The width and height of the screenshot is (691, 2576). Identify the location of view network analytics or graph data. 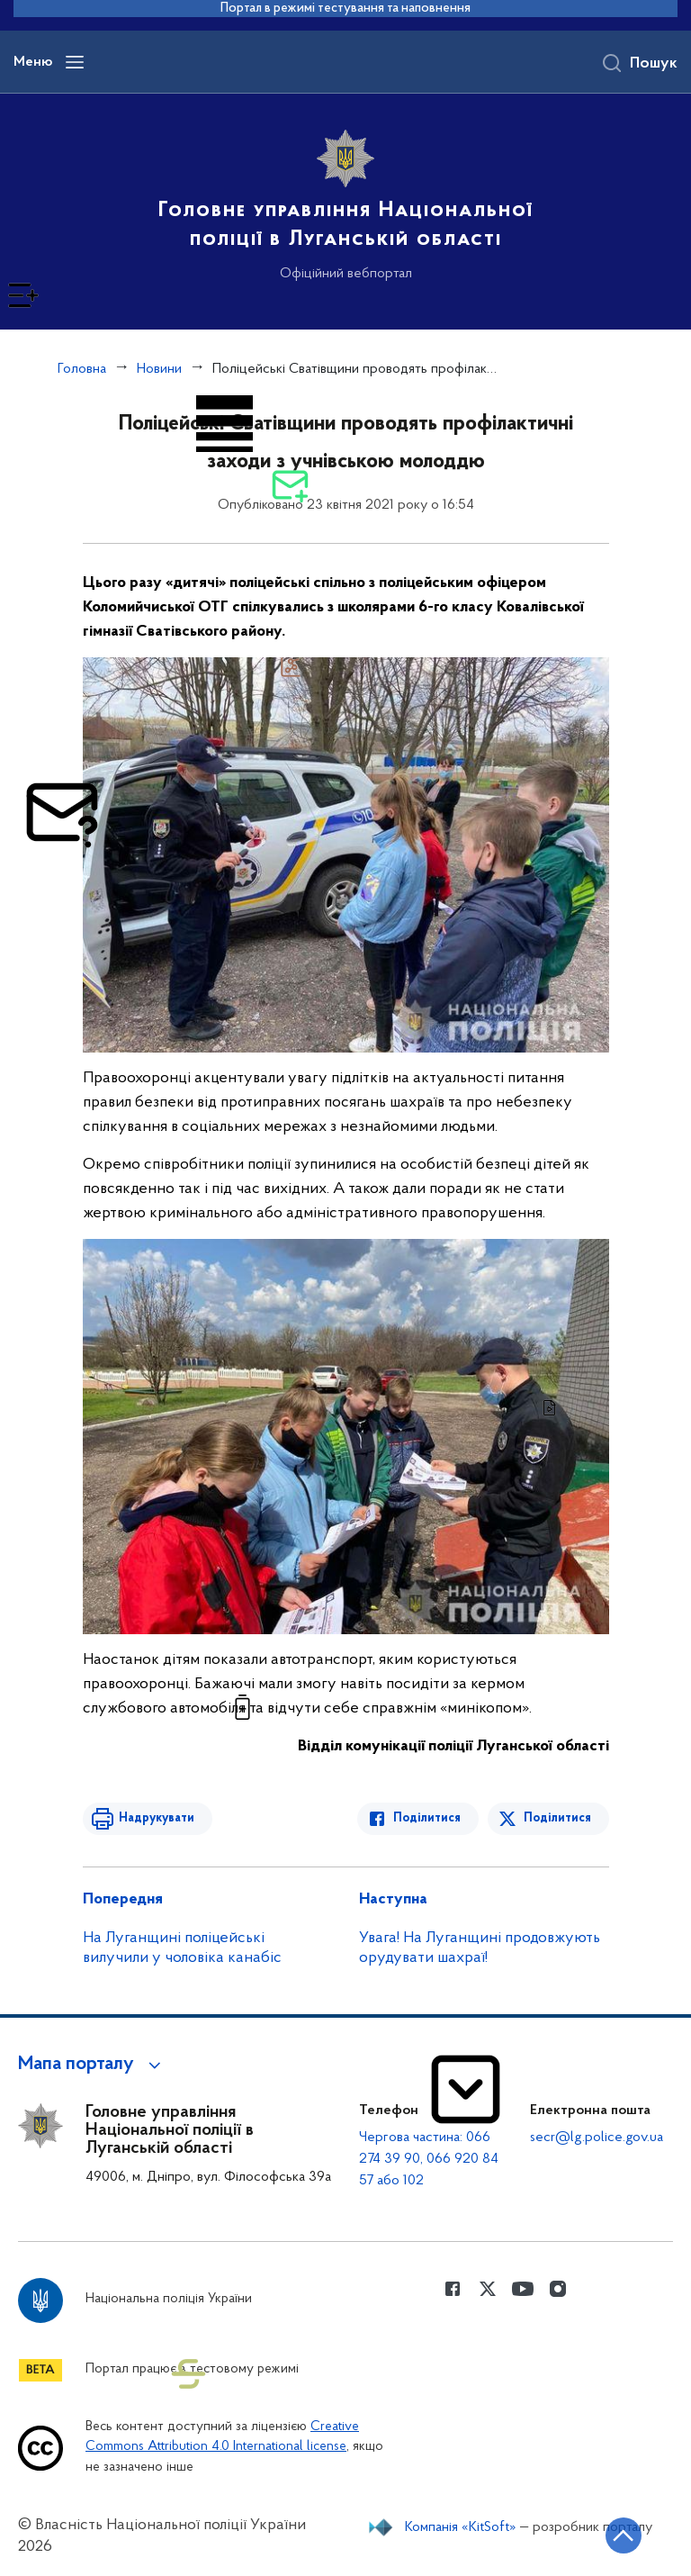
(291, 667).